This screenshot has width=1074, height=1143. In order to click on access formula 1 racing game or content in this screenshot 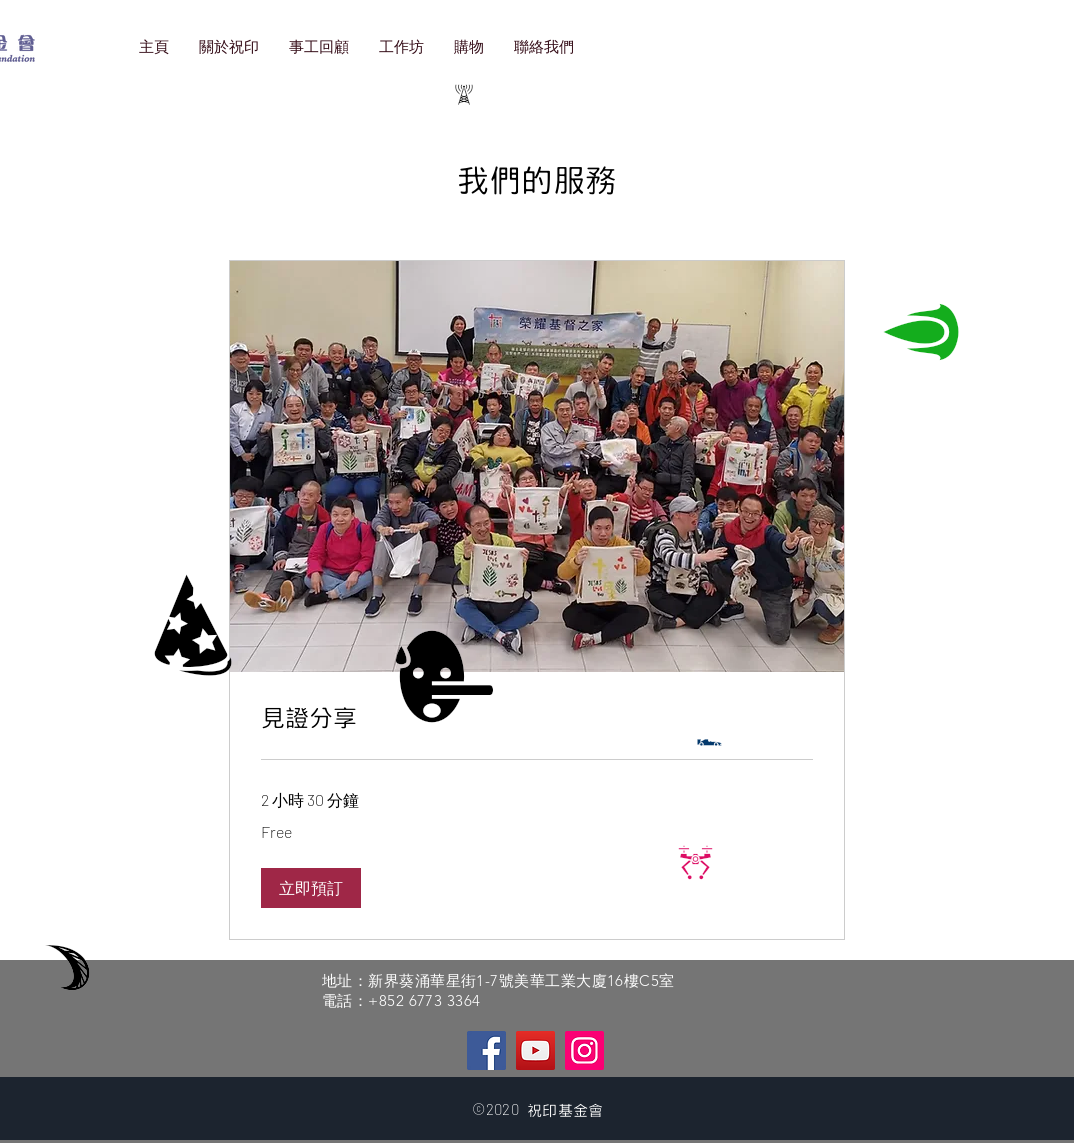, I will do `click(709, 742)`.